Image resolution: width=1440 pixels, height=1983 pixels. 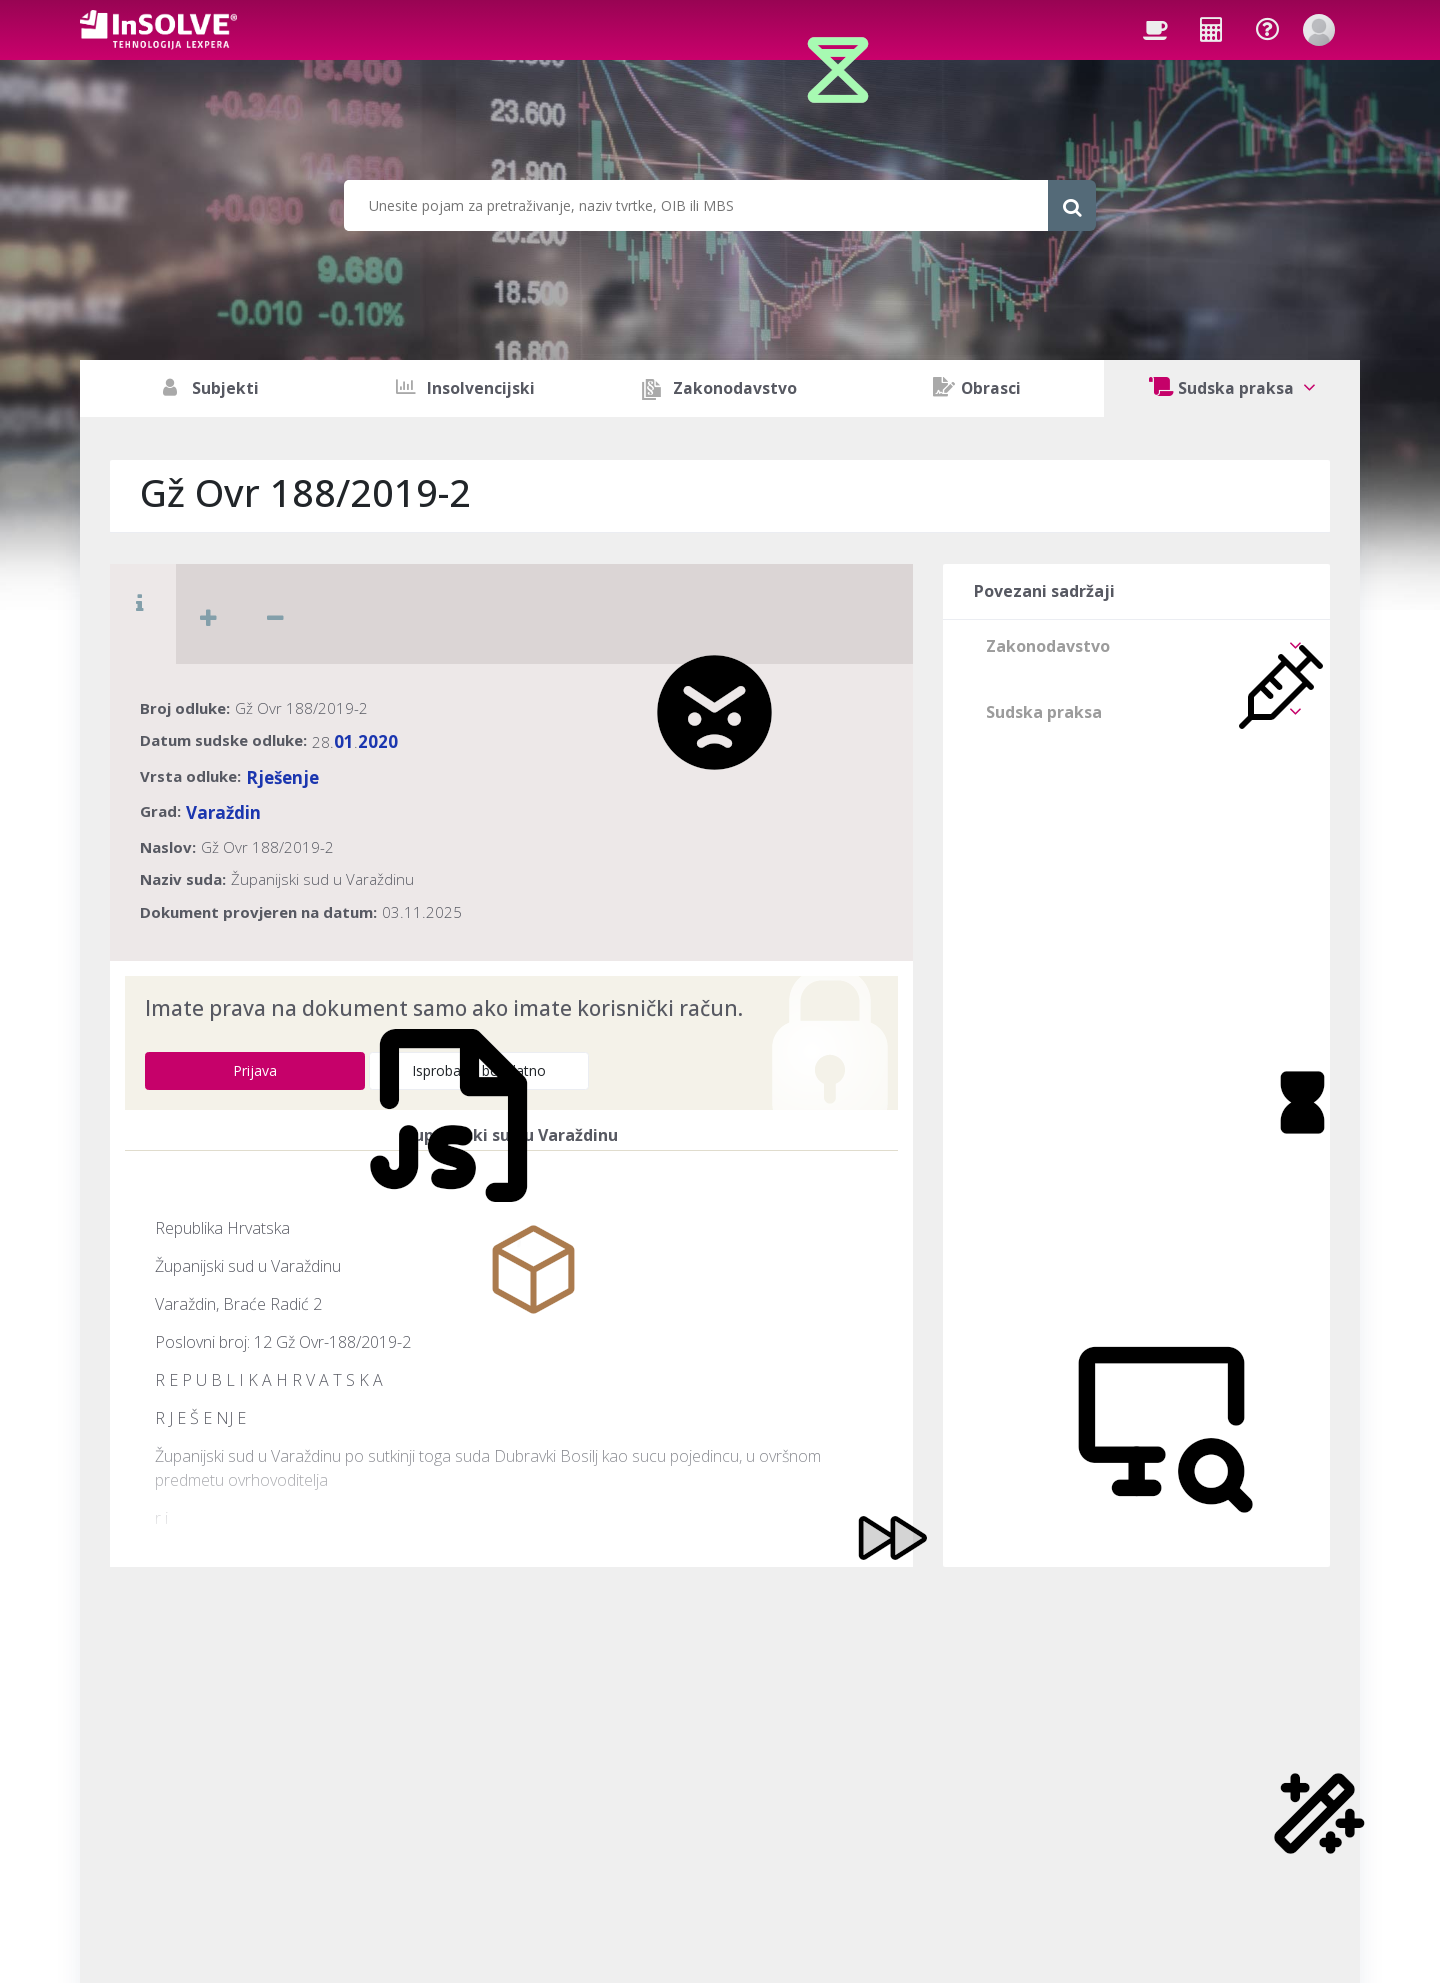 I want to click on apply auto-enhance or smart adjustments, so click(x=1314, y=1813).